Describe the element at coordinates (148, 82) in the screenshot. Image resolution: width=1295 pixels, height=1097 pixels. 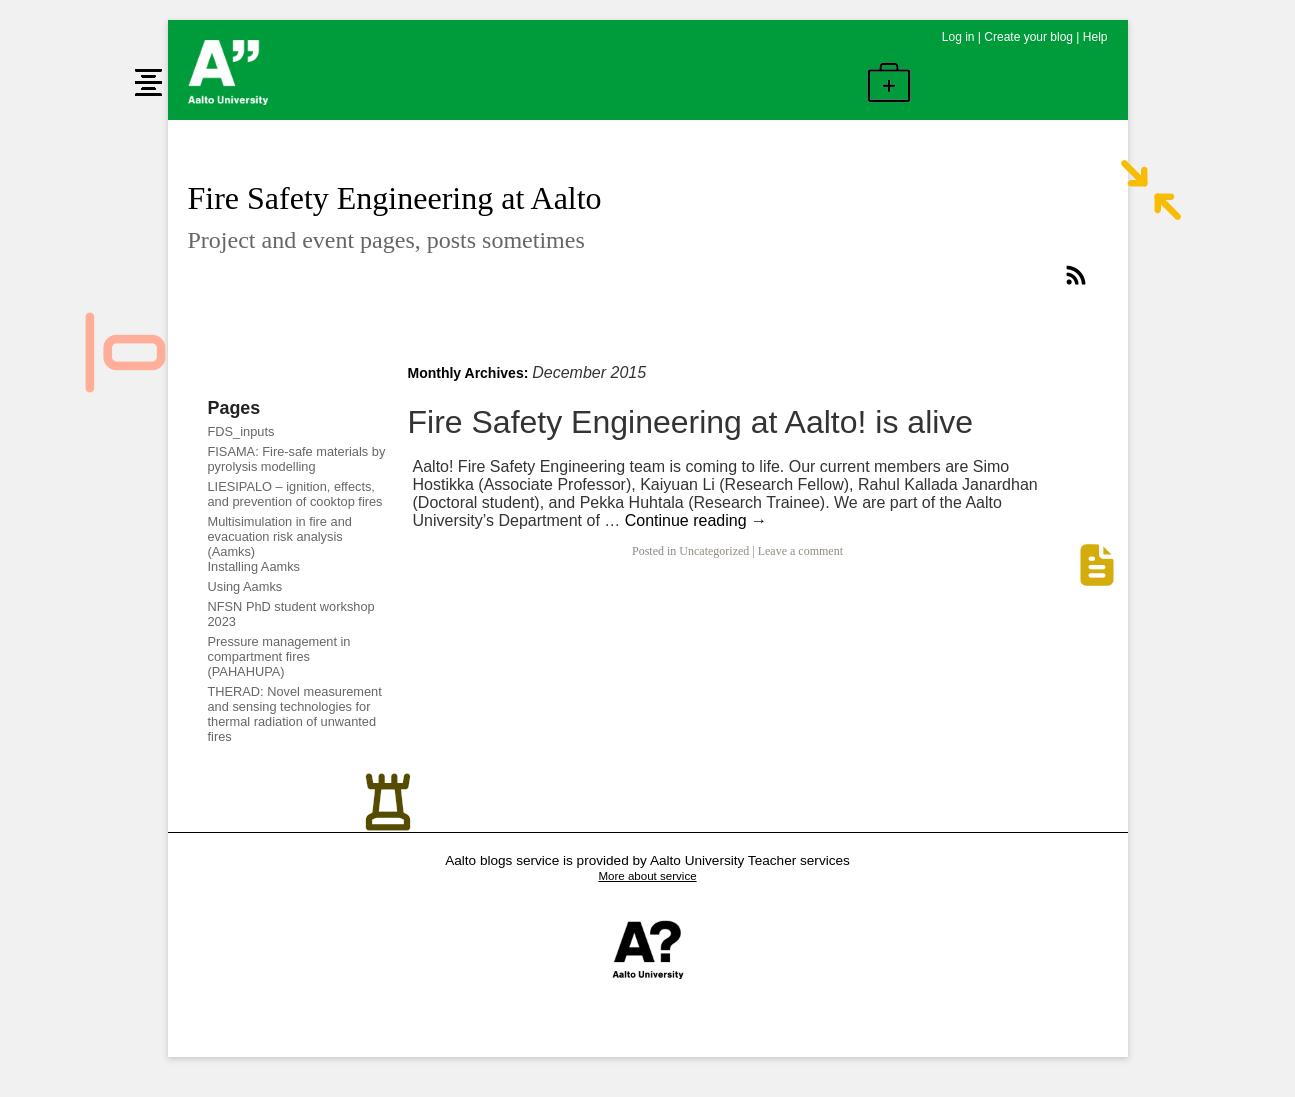
I see `center align text` at that location.